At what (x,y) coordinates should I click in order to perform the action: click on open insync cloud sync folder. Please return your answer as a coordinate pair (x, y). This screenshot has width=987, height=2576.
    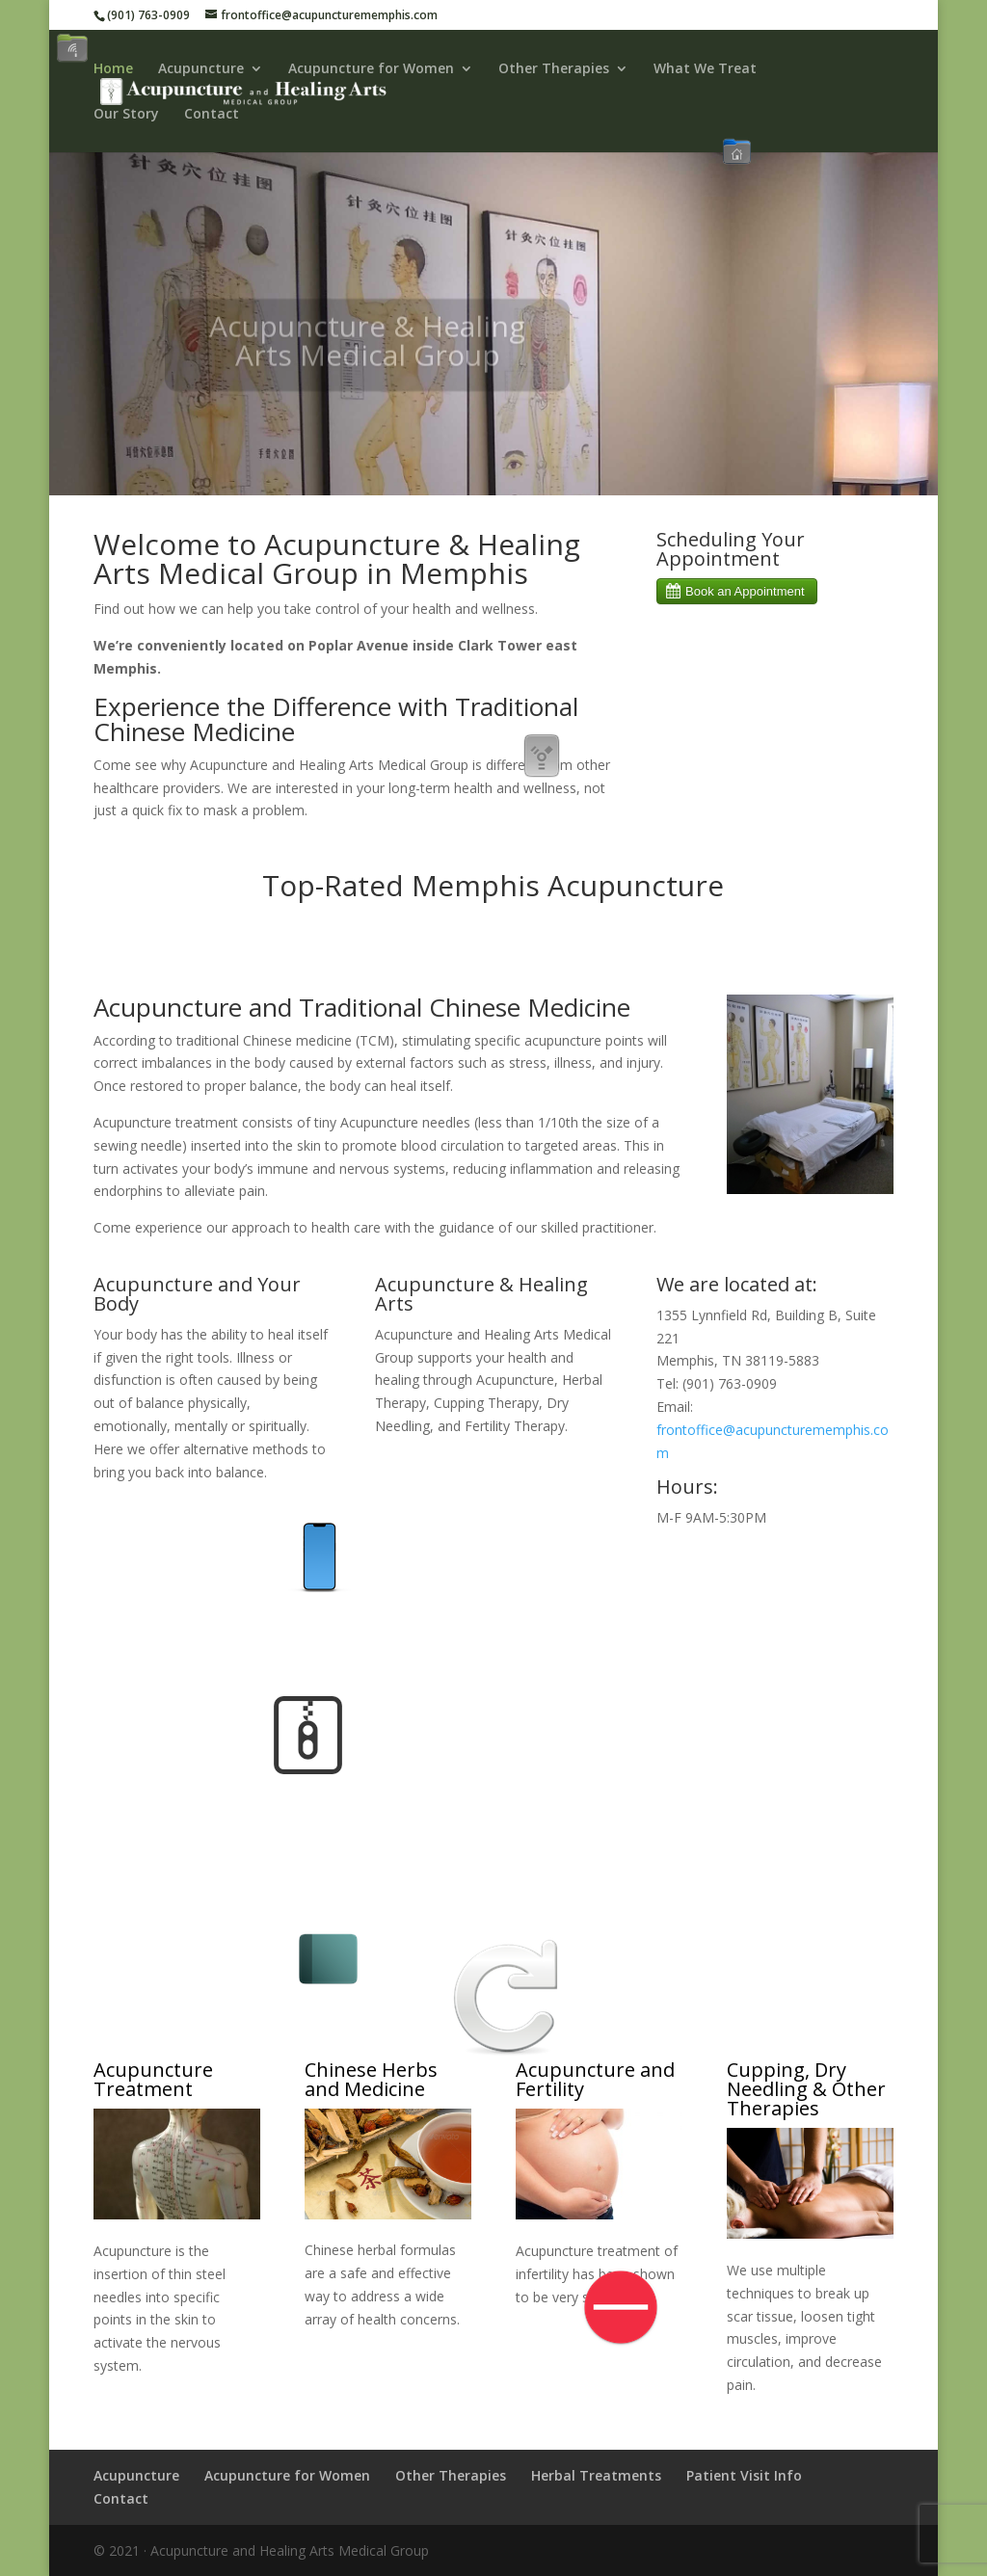
    Looking at the image, I should click on (72, 47).